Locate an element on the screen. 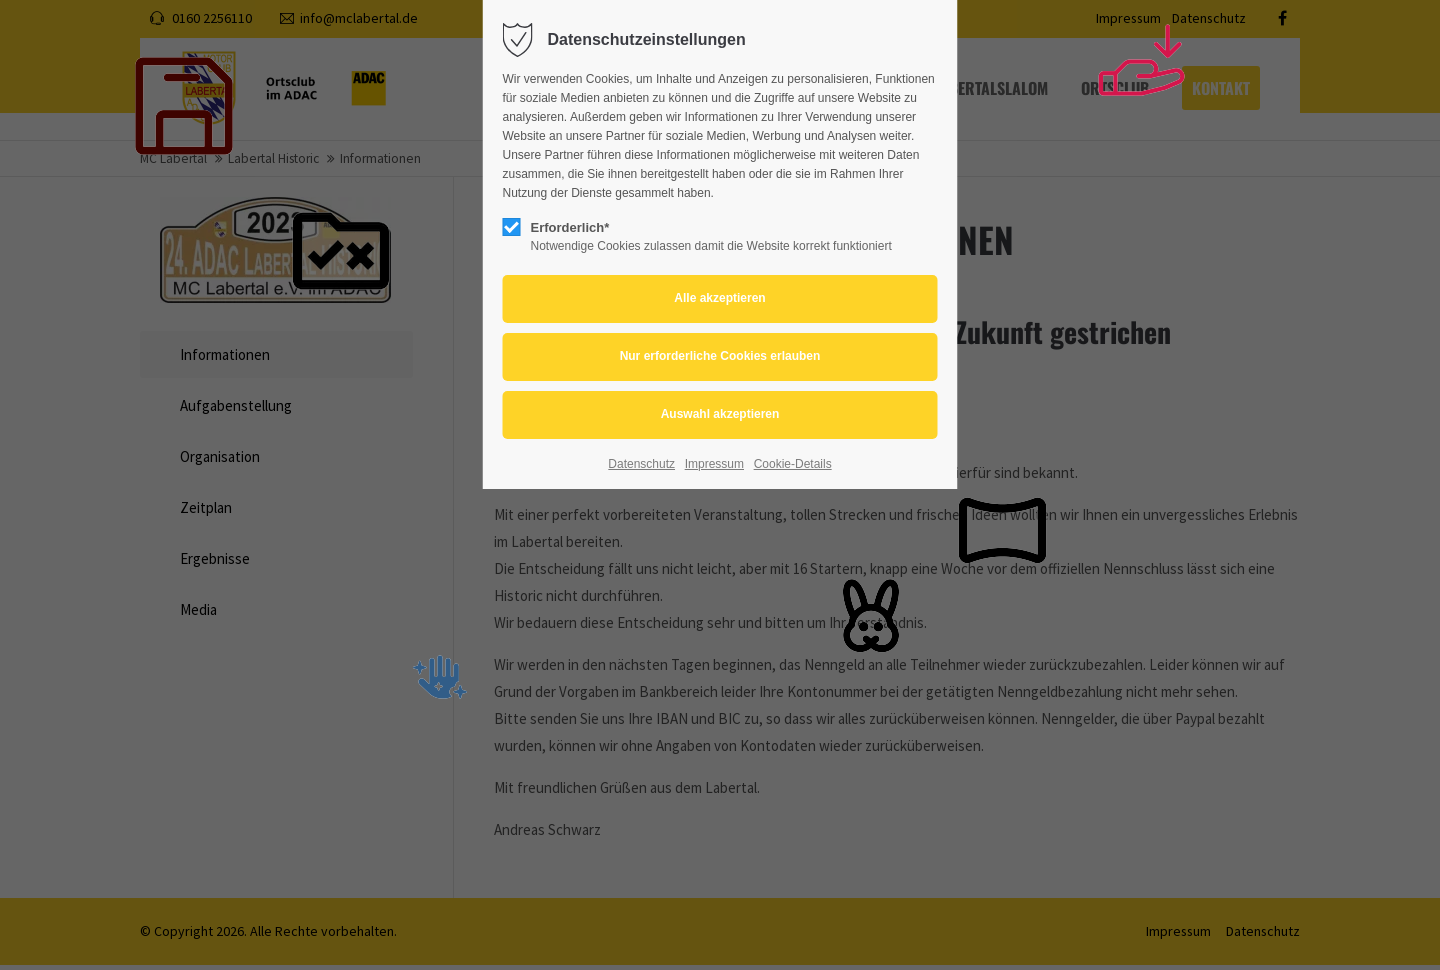 The width and height of the screenshot is (1440, 970). access folder with validation rules is located at coordinates (341, 251).